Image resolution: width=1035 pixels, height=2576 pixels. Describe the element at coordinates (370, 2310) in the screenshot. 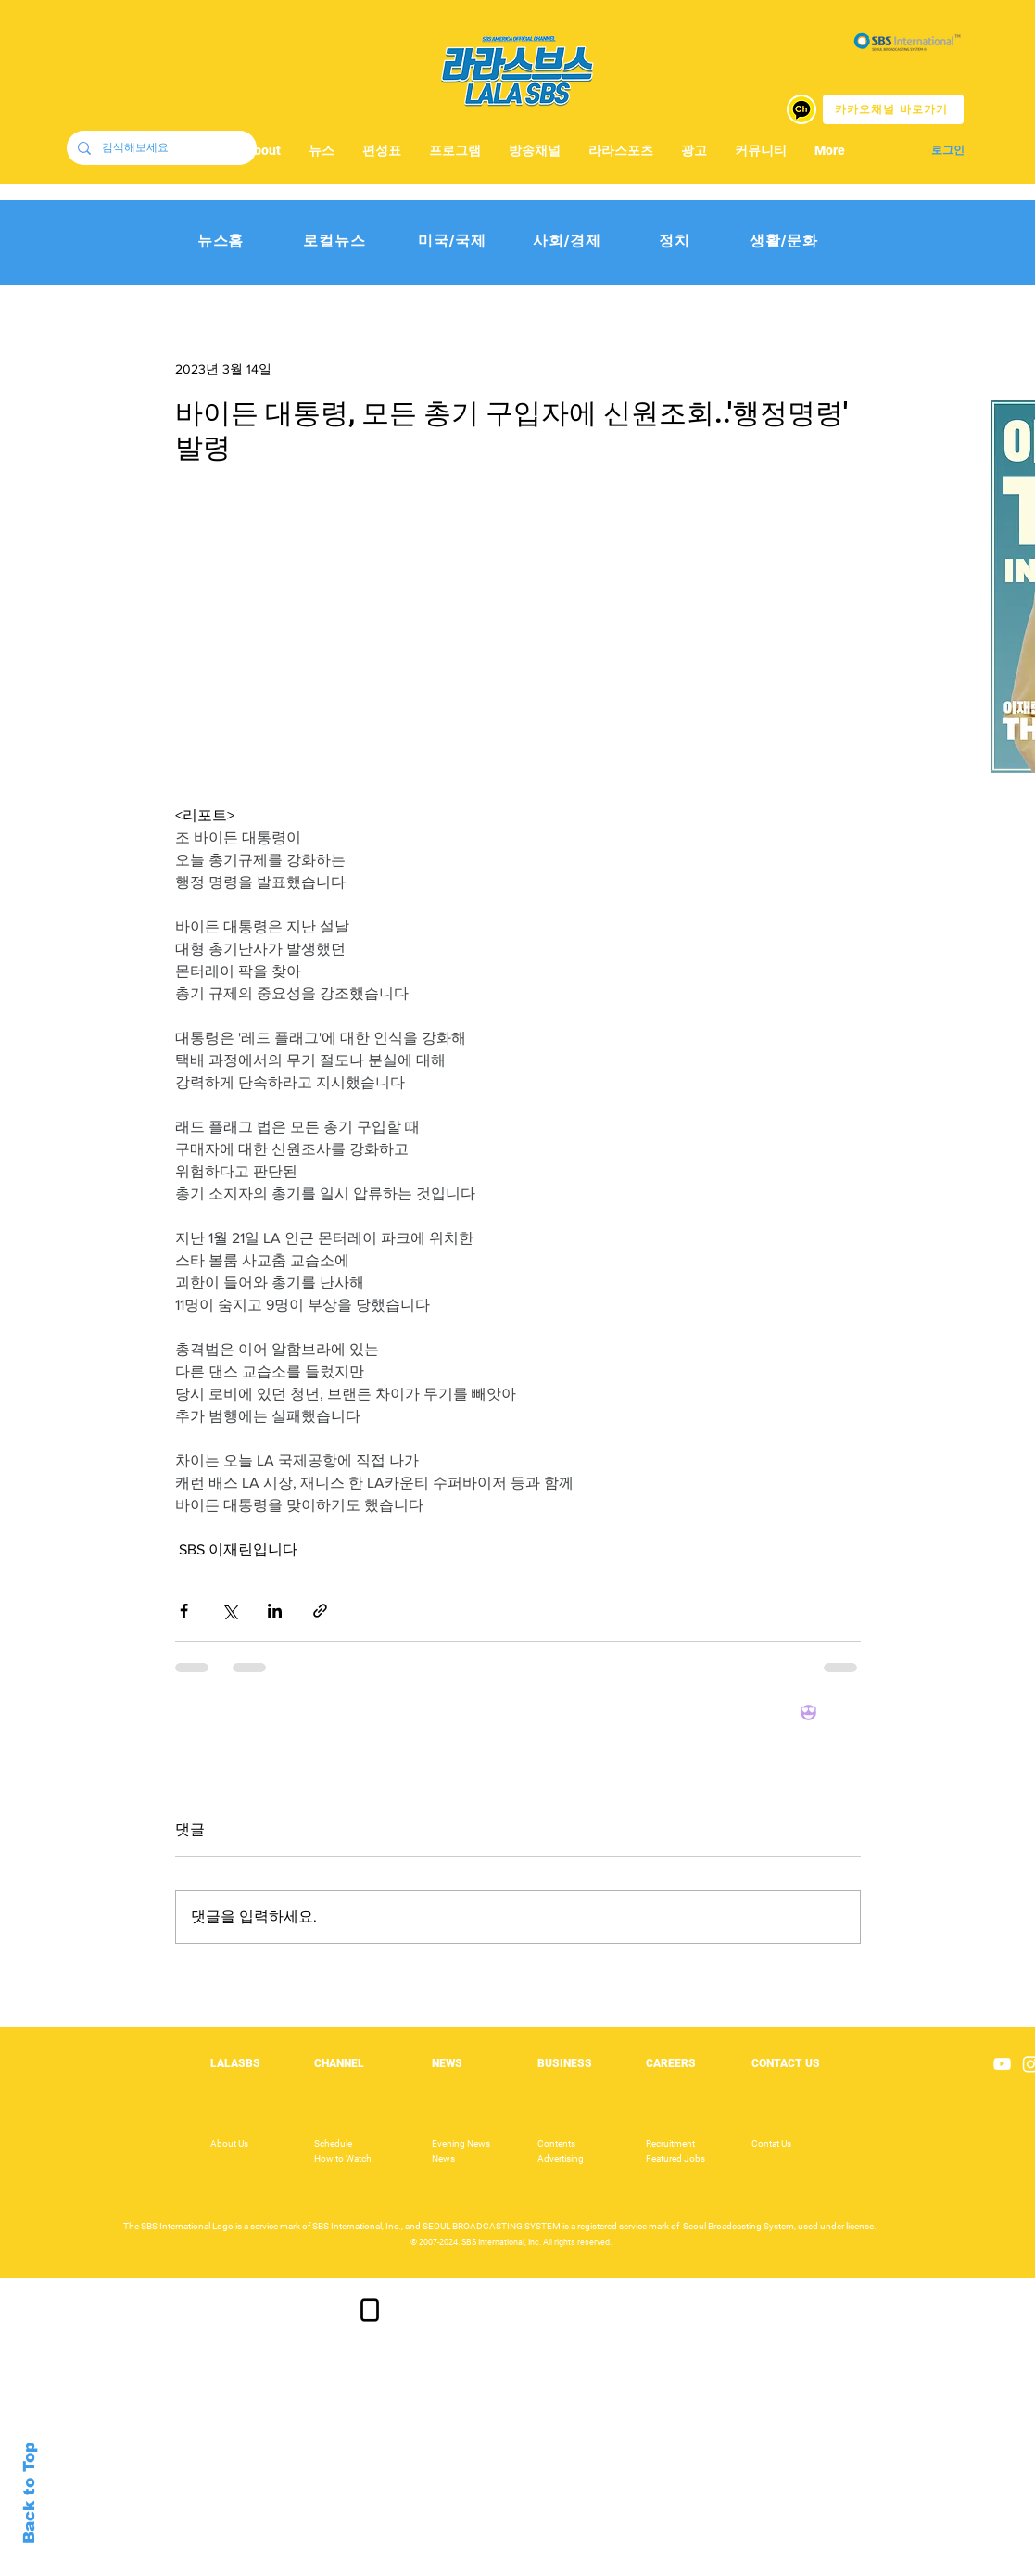

I see `switch to portrait orientation` at that location.